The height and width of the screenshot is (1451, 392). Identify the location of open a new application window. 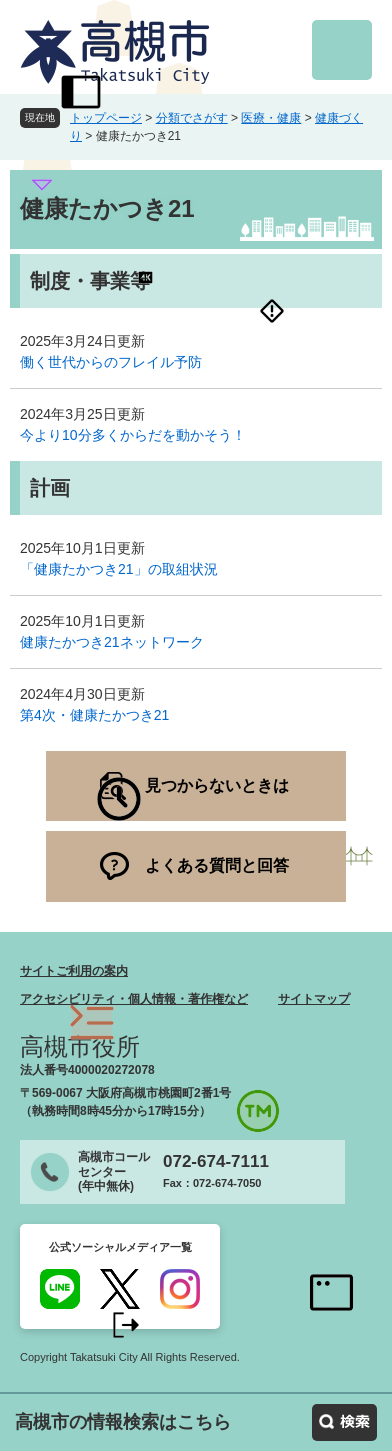
(331, 1292).